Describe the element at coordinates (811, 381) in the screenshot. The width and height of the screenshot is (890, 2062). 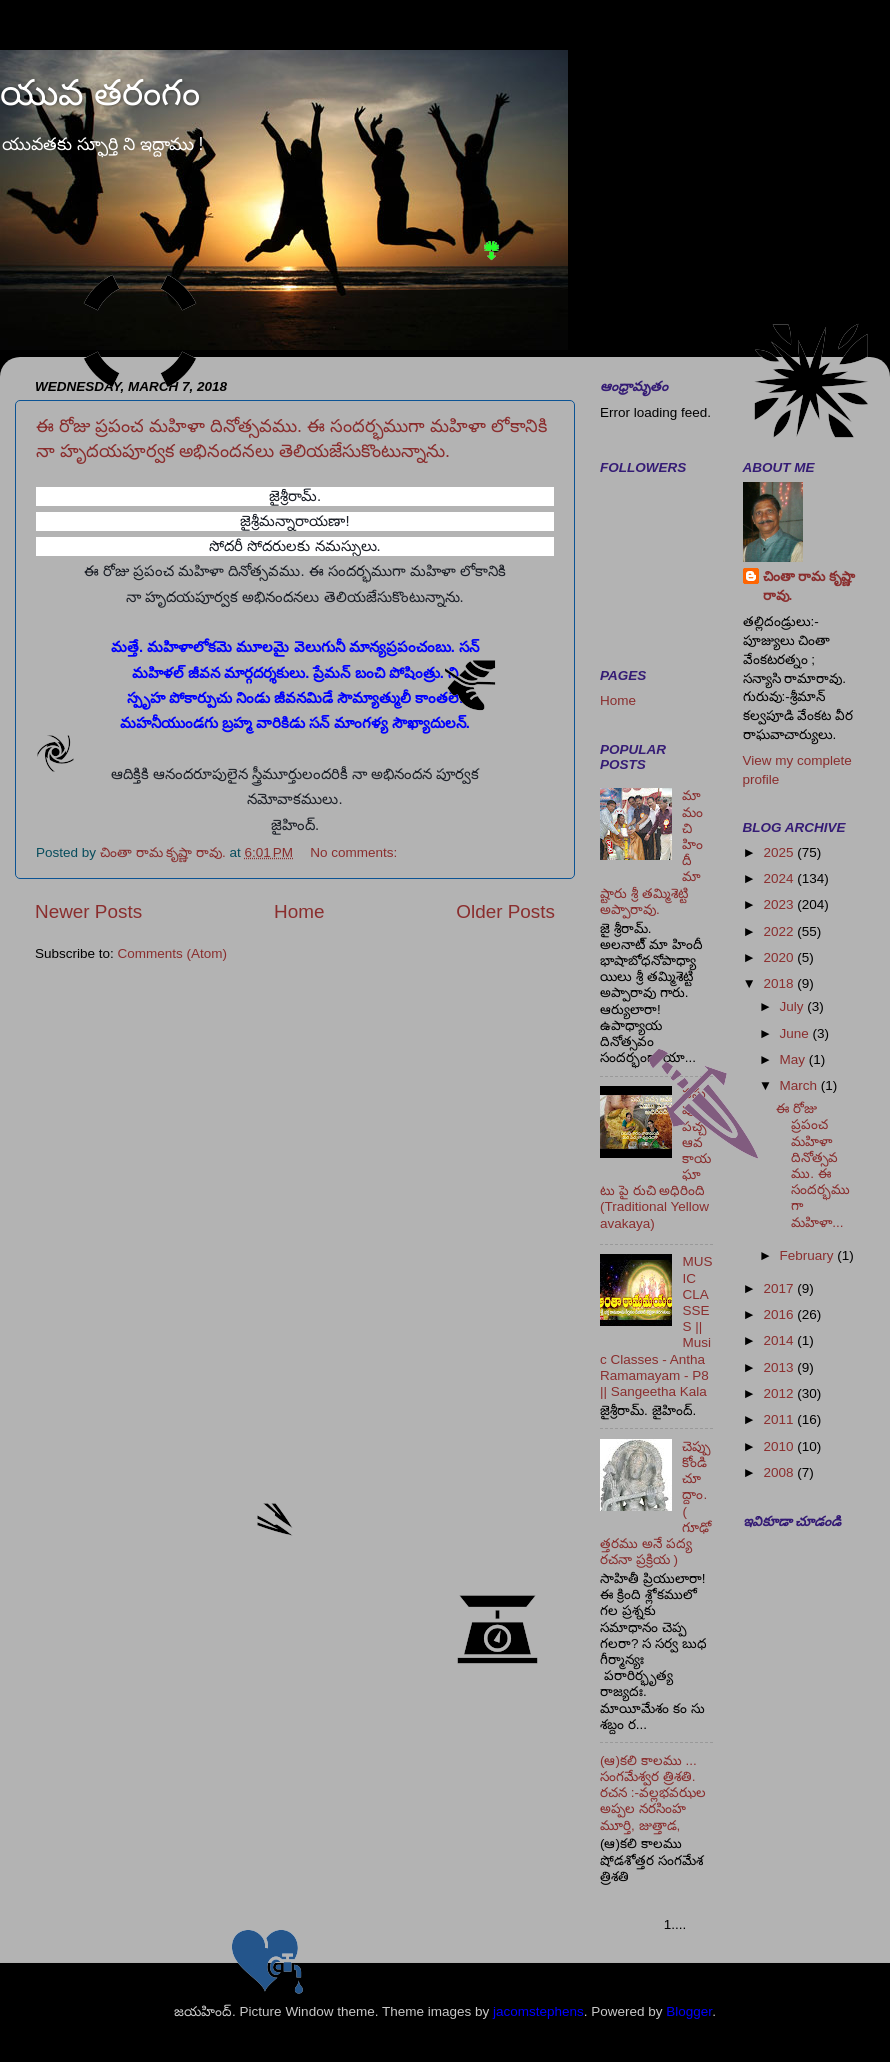
I see `indicates an explosion or blast effect in gameplay` at that location.